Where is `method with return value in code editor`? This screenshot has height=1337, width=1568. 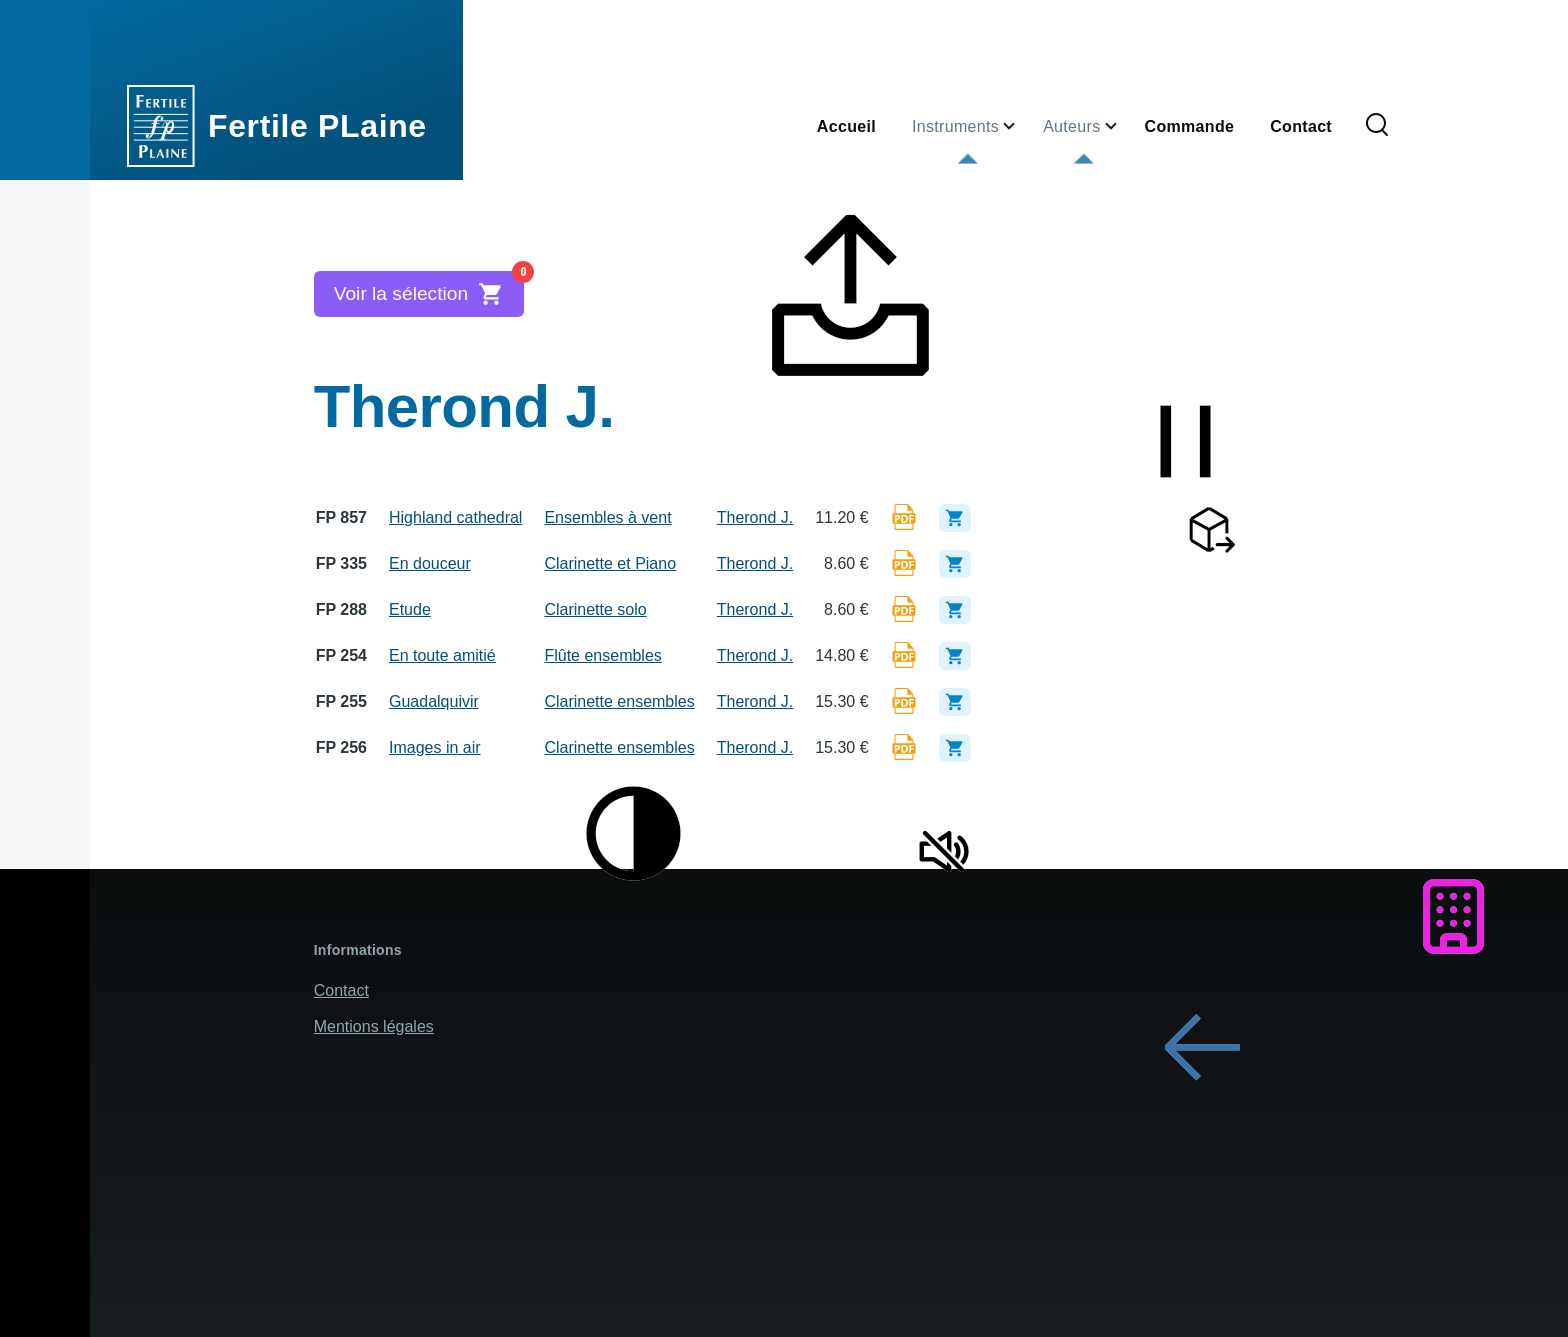 method with return value in code editor is located at coordinates (1209, 530).